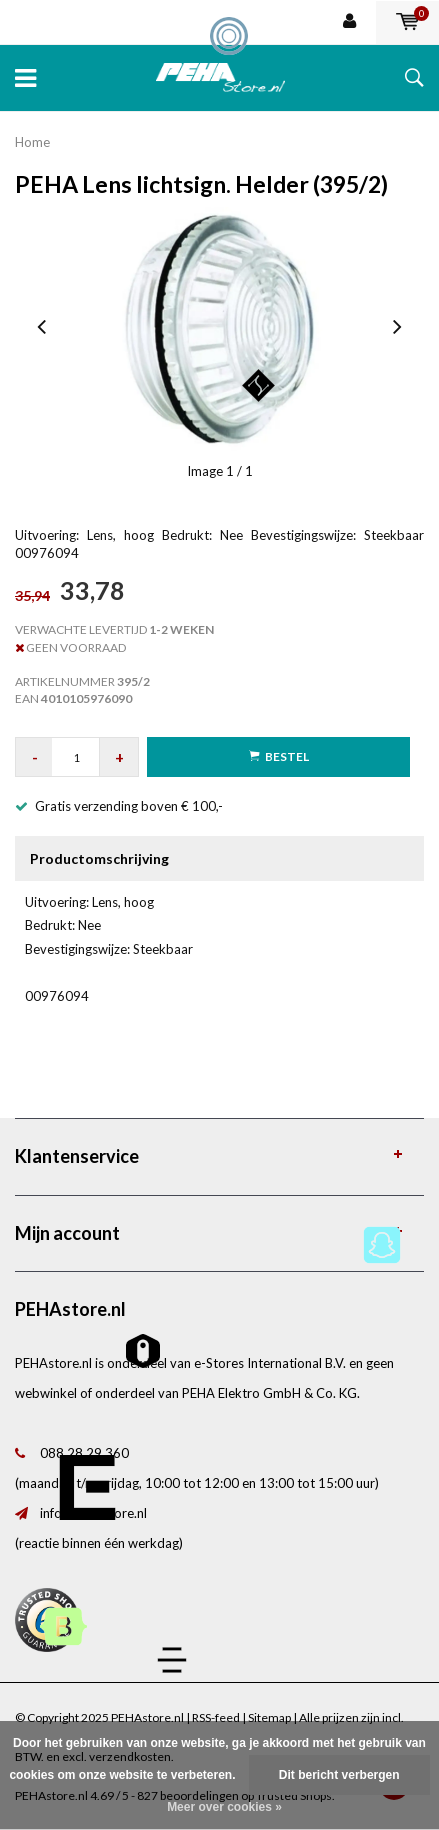 The height and width of the screenshot is (1830, 439). Describe the element at coordinates (63, 1626) in the screenshot. I see `Bootstrap framework logo` at that location.